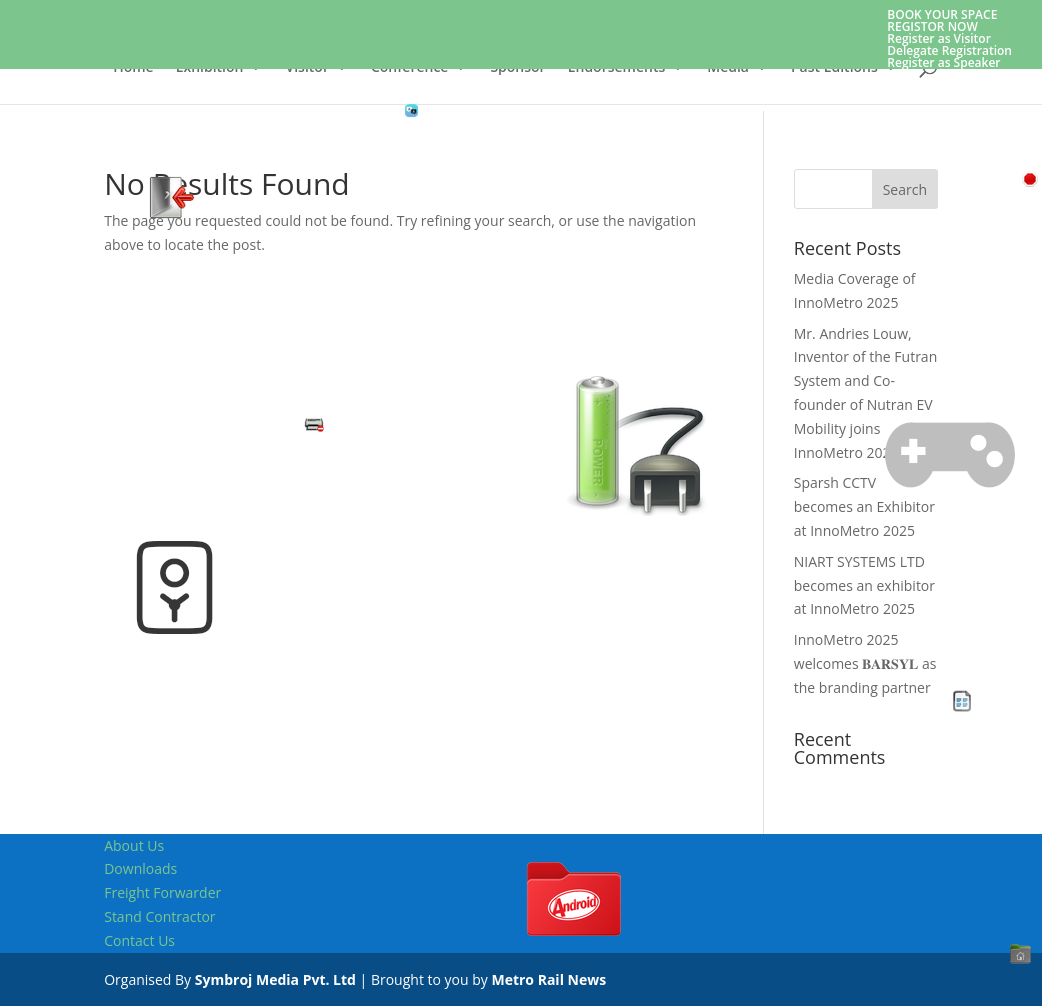 Image resolution: width=1042 pixels, height=1006 pixels. What do you see at coordinates (411, 110) in the screenshot?
I see `open the translate app` at bounding box center [411, 110].